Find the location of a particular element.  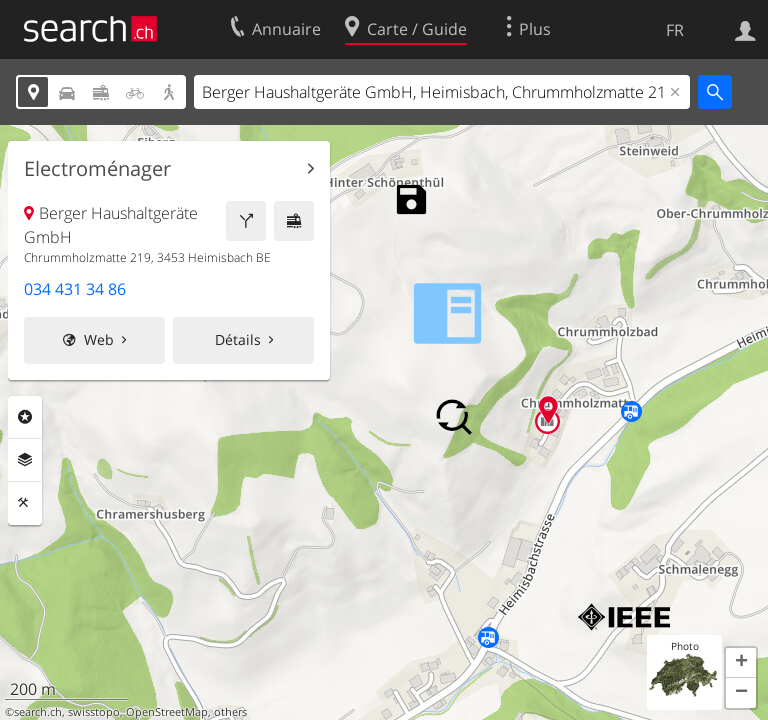

open reading mode or e-reader is located at coordinates (447, 313).